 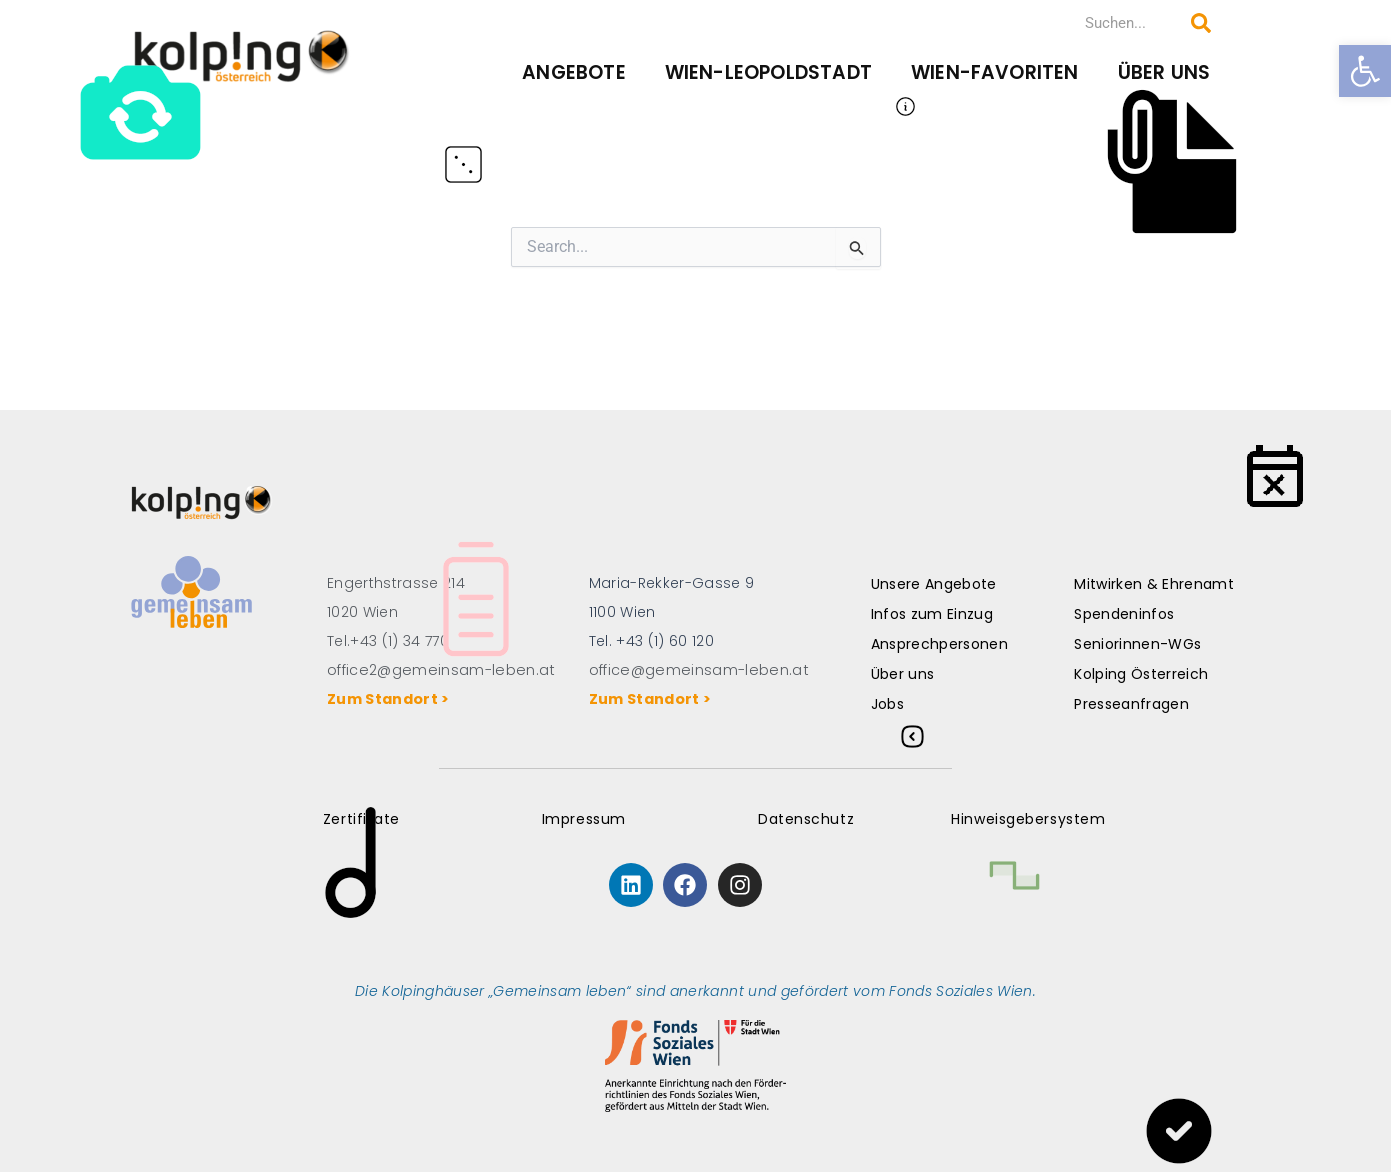 I want to click on go back to the previous screen, so click(x=912, y=736).